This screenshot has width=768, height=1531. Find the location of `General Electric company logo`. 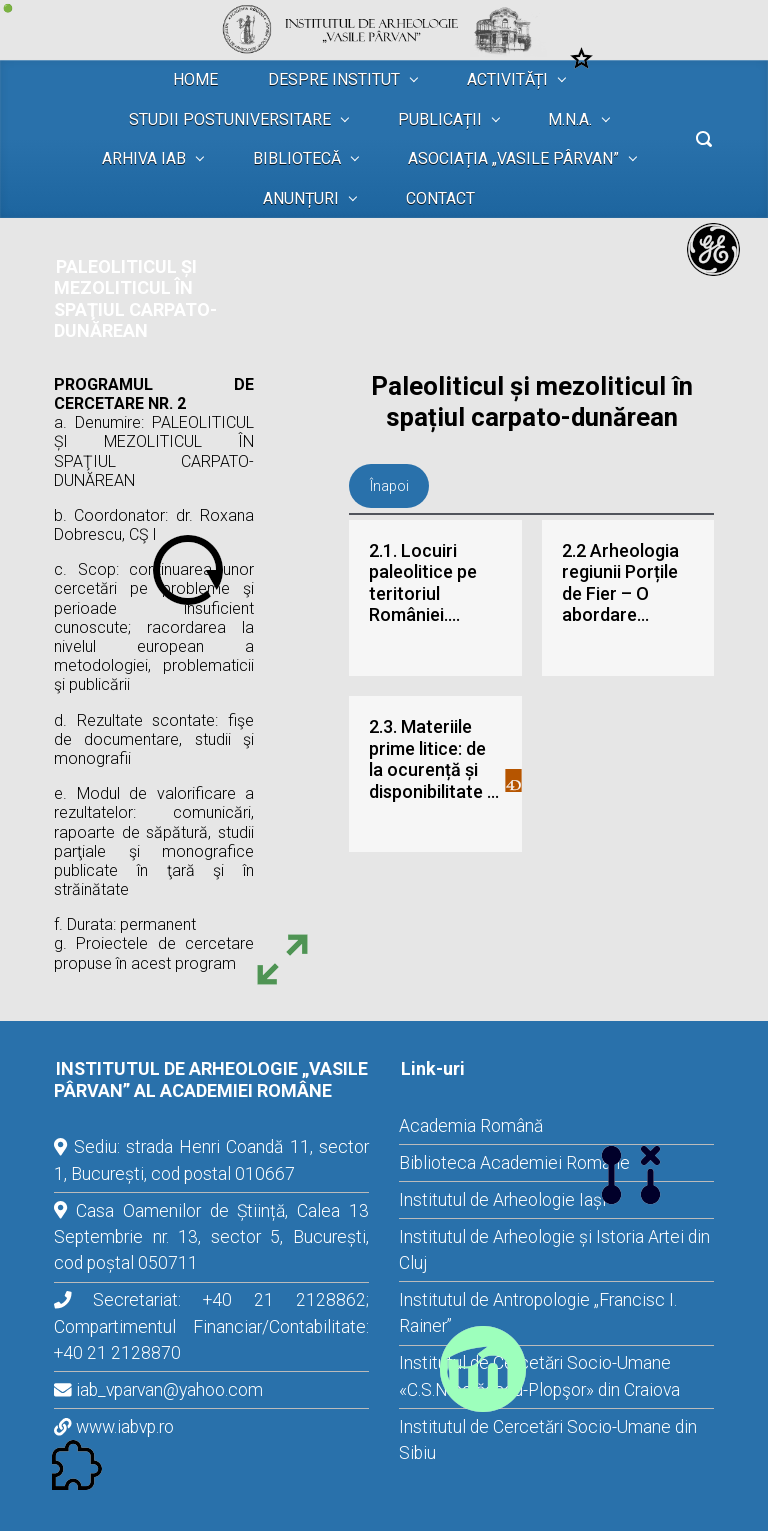

General Electric company logo is located at coordinates (713, 249).